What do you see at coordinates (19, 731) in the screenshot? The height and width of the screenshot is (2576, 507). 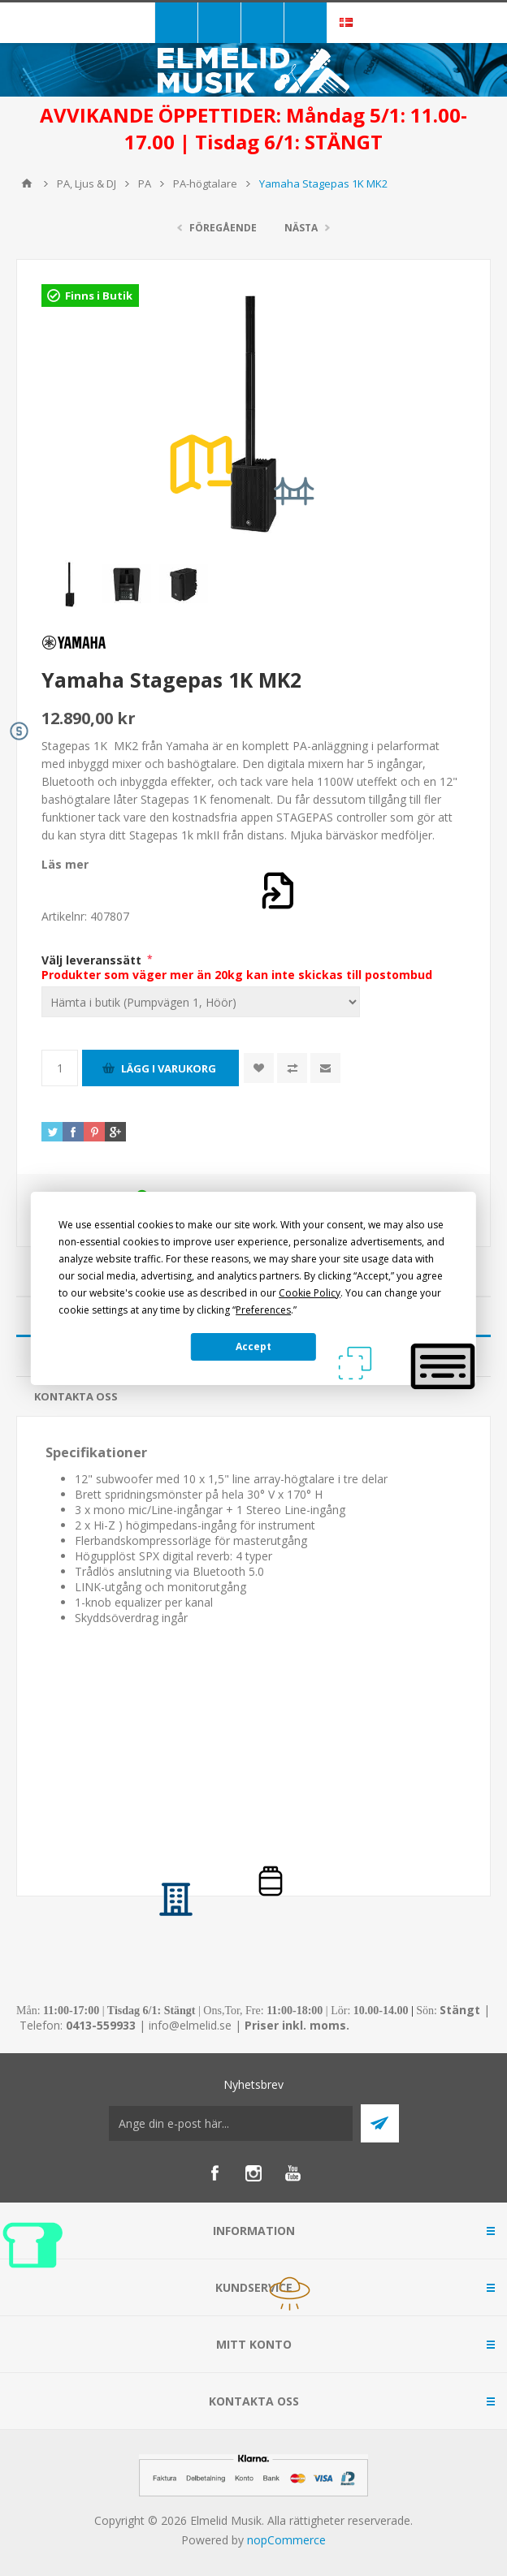 I see `indicates a word or item starting with "S"` at bounding box center [19, 731].